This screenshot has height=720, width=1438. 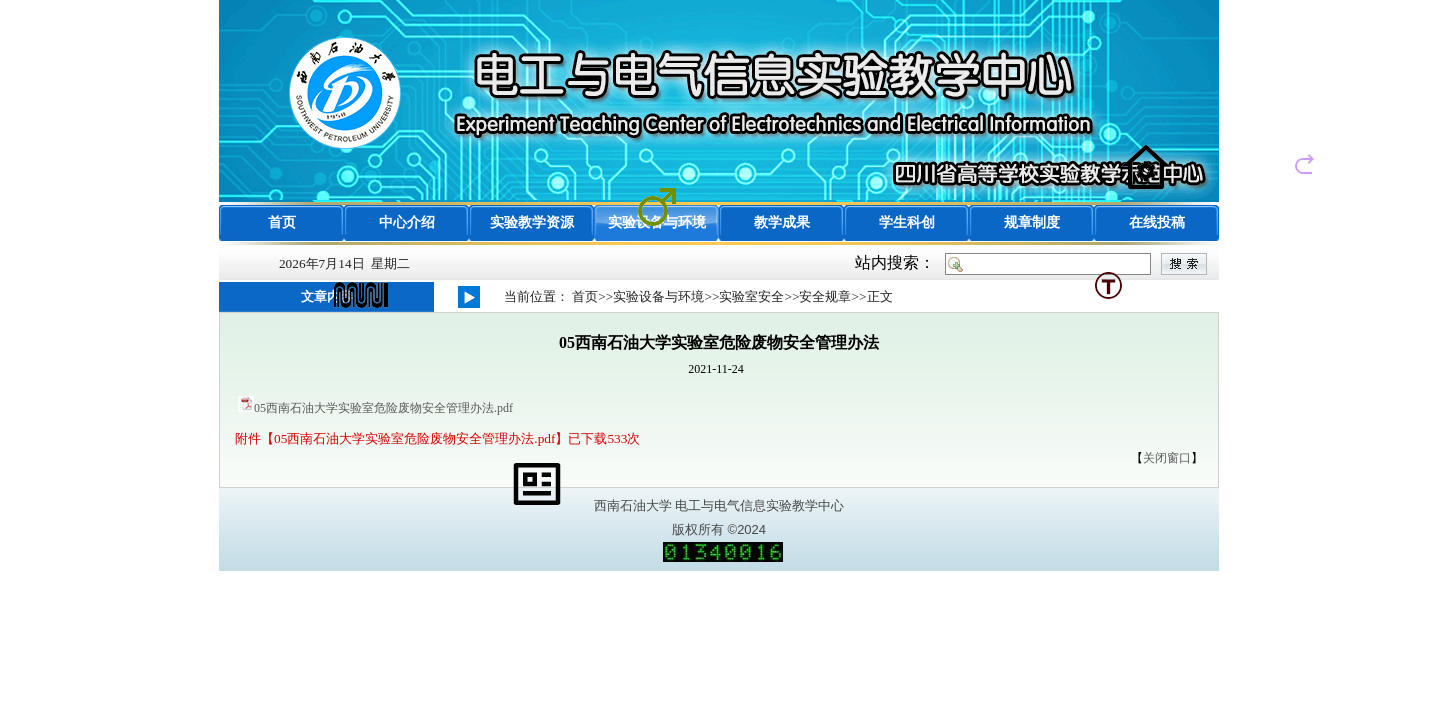 I want to click on view news articles, so click(x=537, y=484).